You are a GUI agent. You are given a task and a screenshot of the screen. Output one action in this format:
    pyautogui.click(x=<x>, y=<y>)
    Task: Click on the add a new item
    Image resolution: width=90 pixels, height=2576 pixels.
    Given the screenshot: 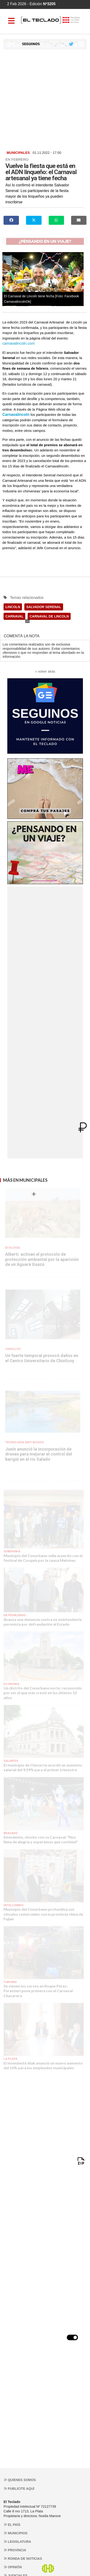 What is the action you would take?
    pyautogui.click(x=34, y=1194)
    